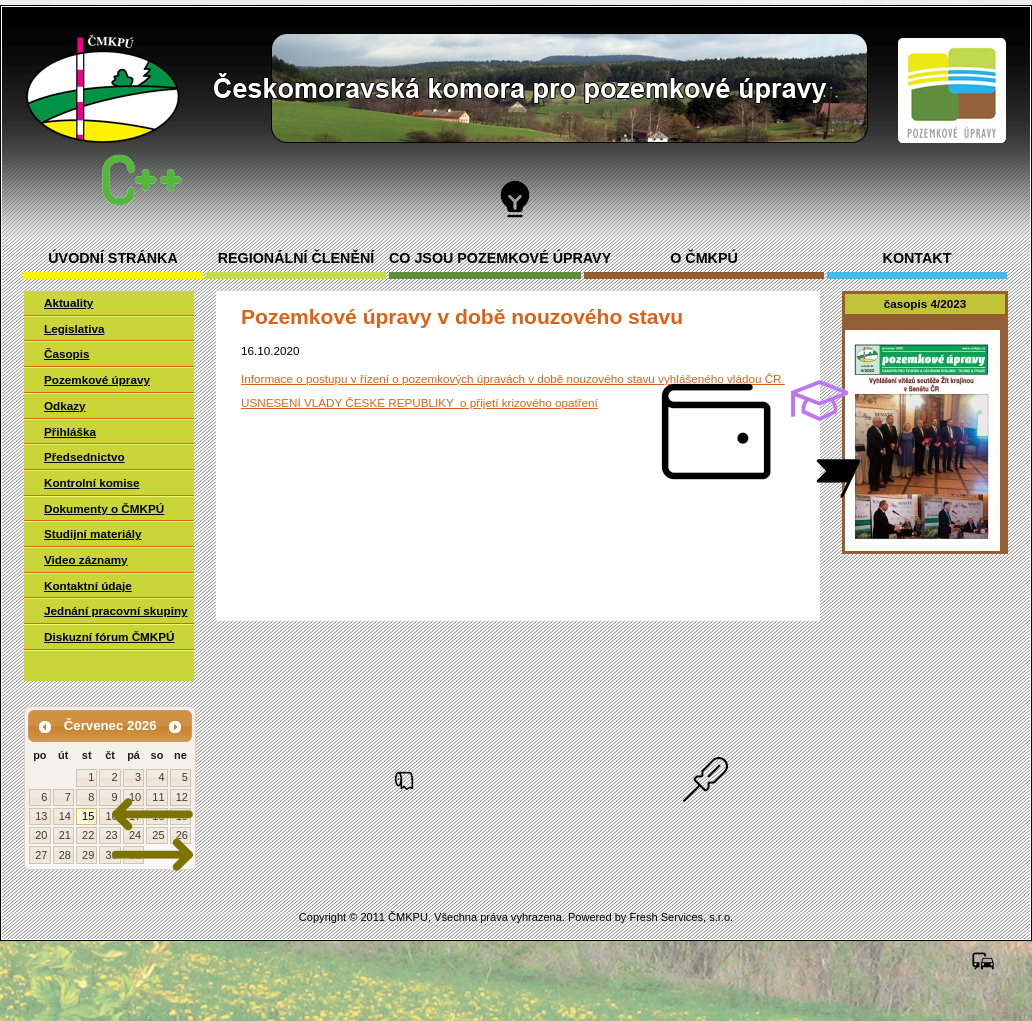 The height and width of the screenshot is (1021, 1032). What do you see at coordinates (983, 961) in the screenshot?
I see `view commute options` at bounding box center [983, 961].